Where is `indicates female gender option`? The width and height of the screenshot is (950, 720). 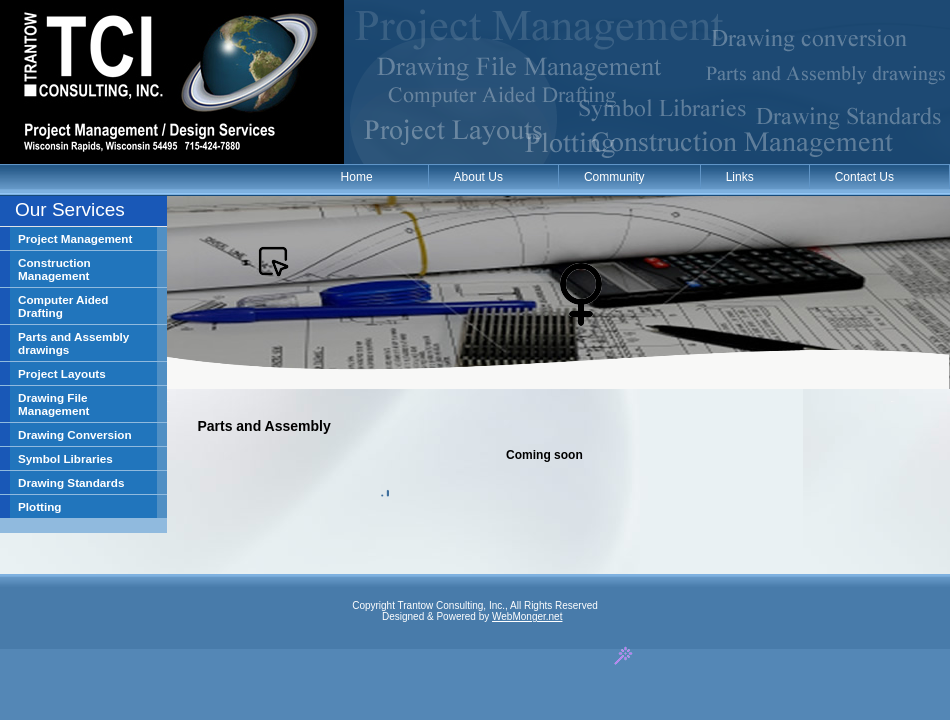 indicates female gender option is located at coordinates (581, 293).